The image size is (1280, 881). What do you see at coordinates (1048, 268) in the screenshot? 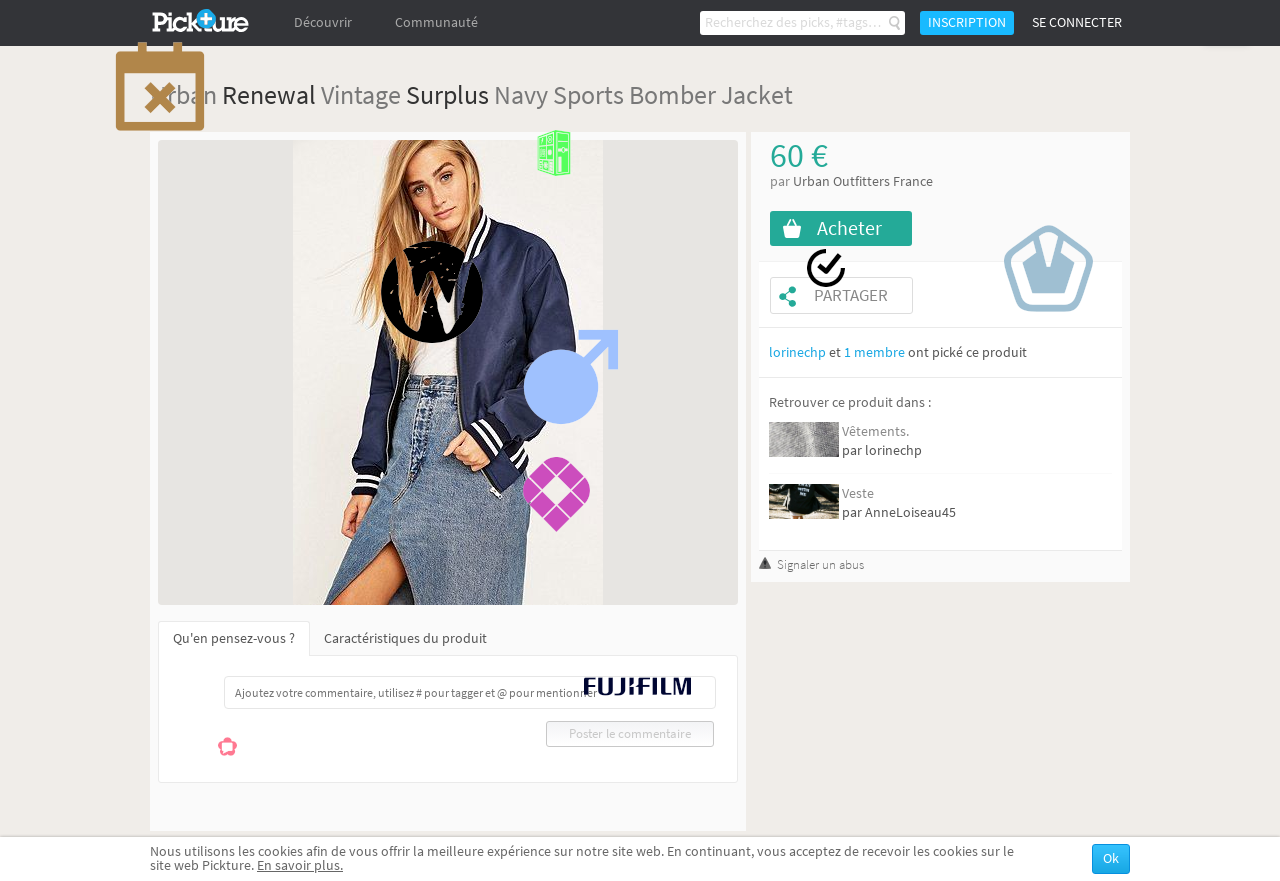
I see `sfml framework or library branding` at bounding box center [1048, 268].